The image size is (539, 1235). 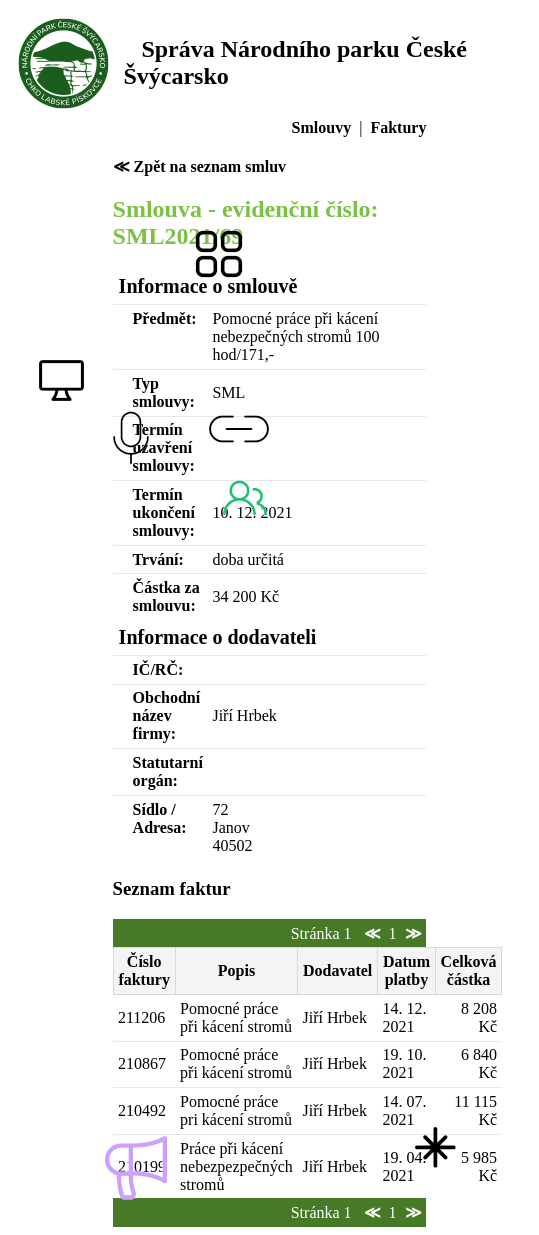 I want to click on tap to use voice input, so click(x=131, y=437).